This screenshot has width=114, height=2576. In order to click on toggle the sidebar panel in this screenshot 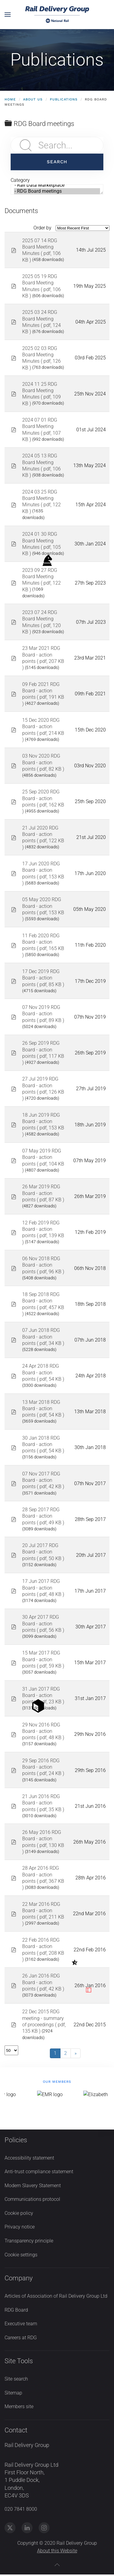, I will do `click(88, 1990)`.